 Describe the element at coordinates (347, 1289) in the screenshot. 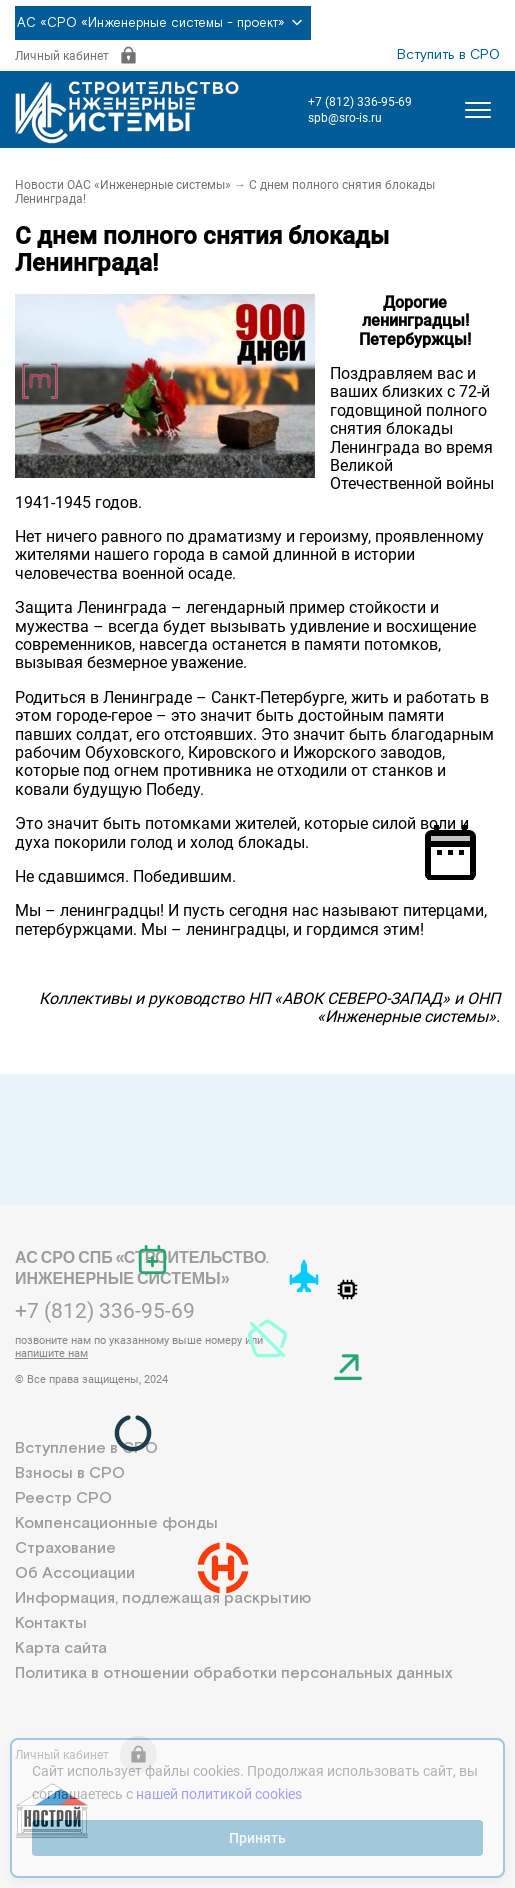

I see `view hardware or processor information` at that location.